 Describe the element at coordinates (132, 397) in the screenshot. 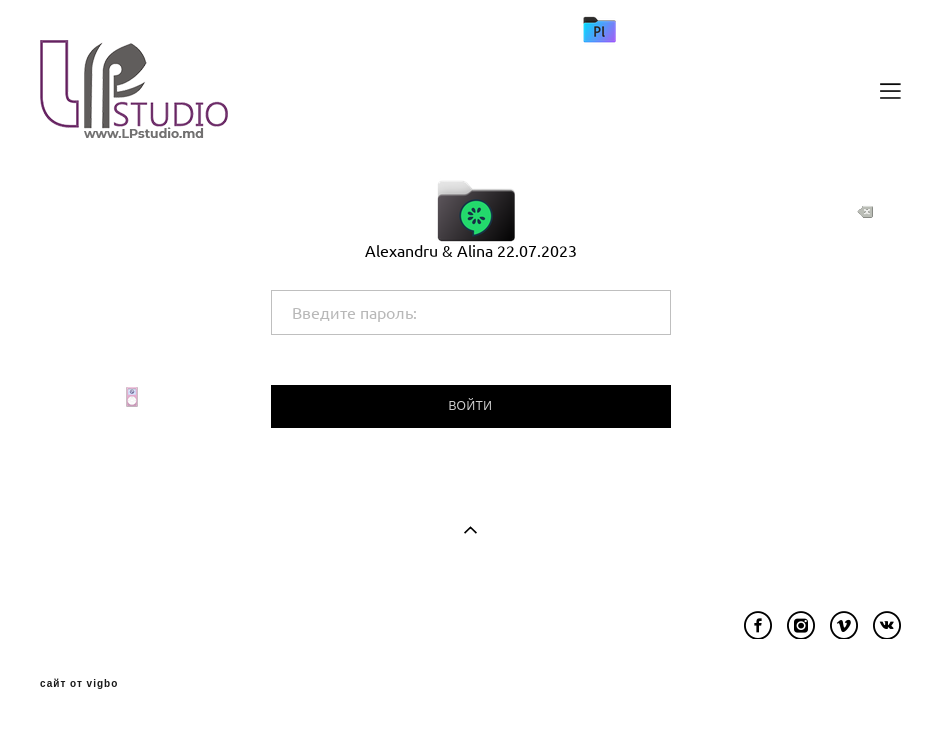

I see `pink iPod mini device icon` at that location.